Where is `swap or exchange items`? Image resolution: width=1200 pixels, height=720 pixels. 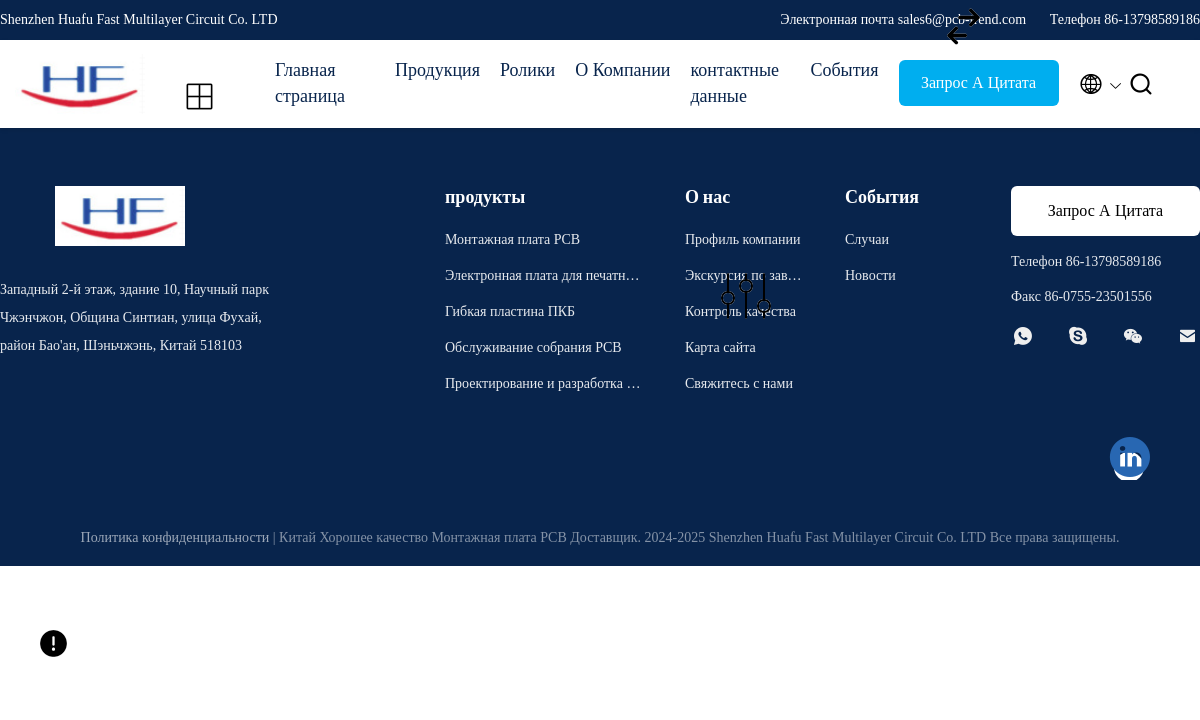 swap or exchange items is located at coordinates (963, 26).